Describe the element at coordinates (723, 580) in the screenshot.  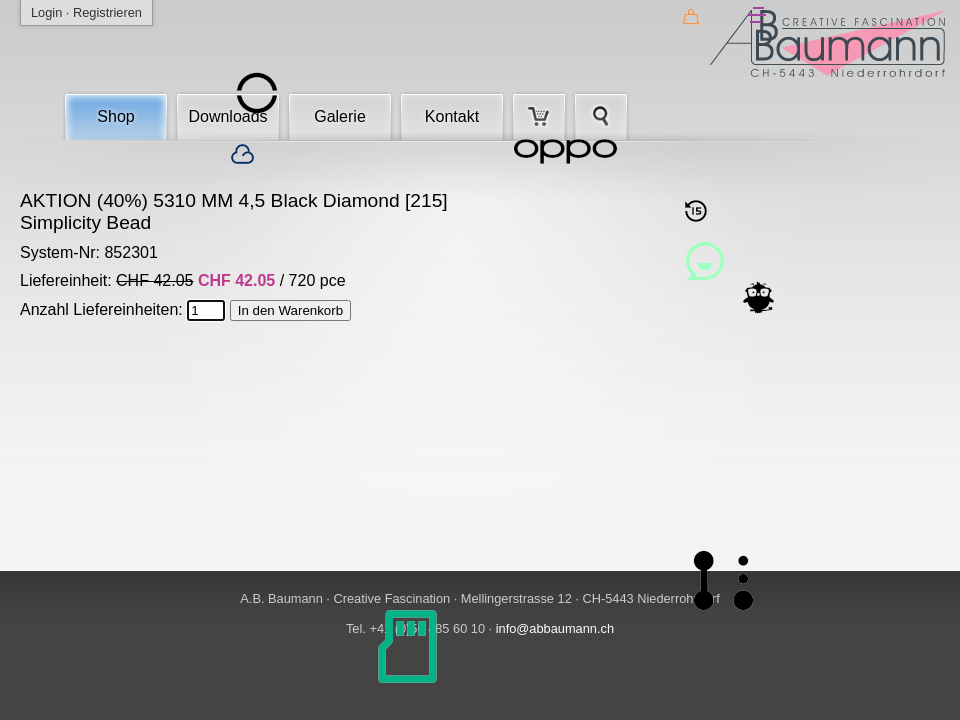
I see `indicates a draft pull request in a git repository` at that location.